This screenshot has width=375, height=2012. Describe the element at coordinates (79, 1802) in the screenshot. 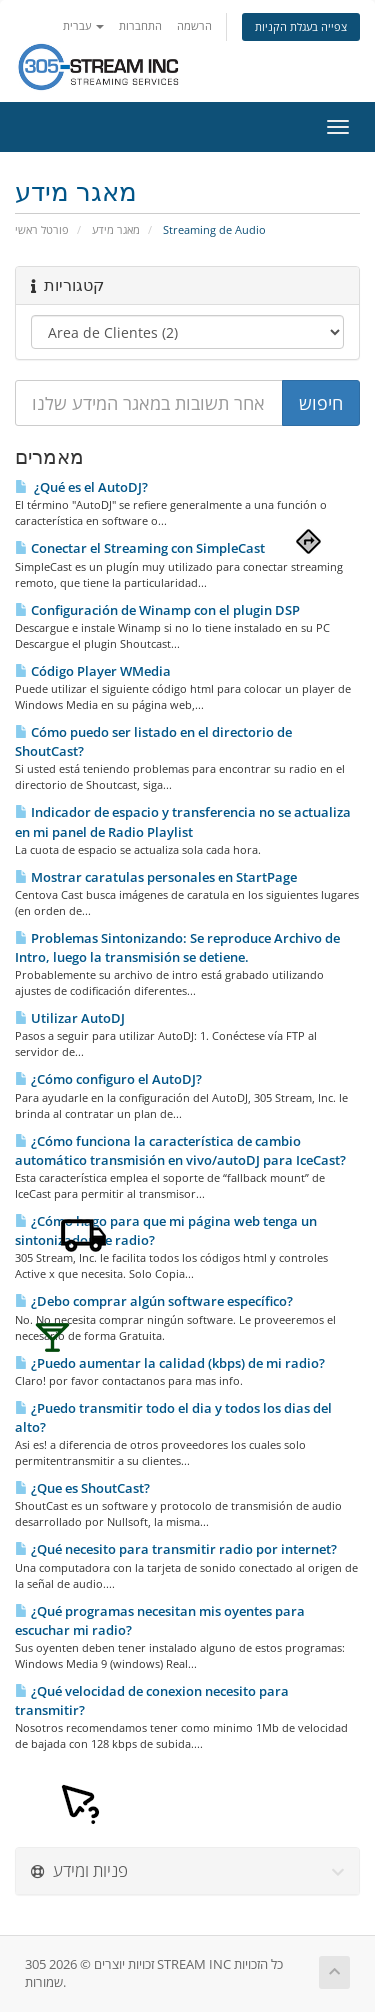

I see `cursor help or pointer assistance` at that location.